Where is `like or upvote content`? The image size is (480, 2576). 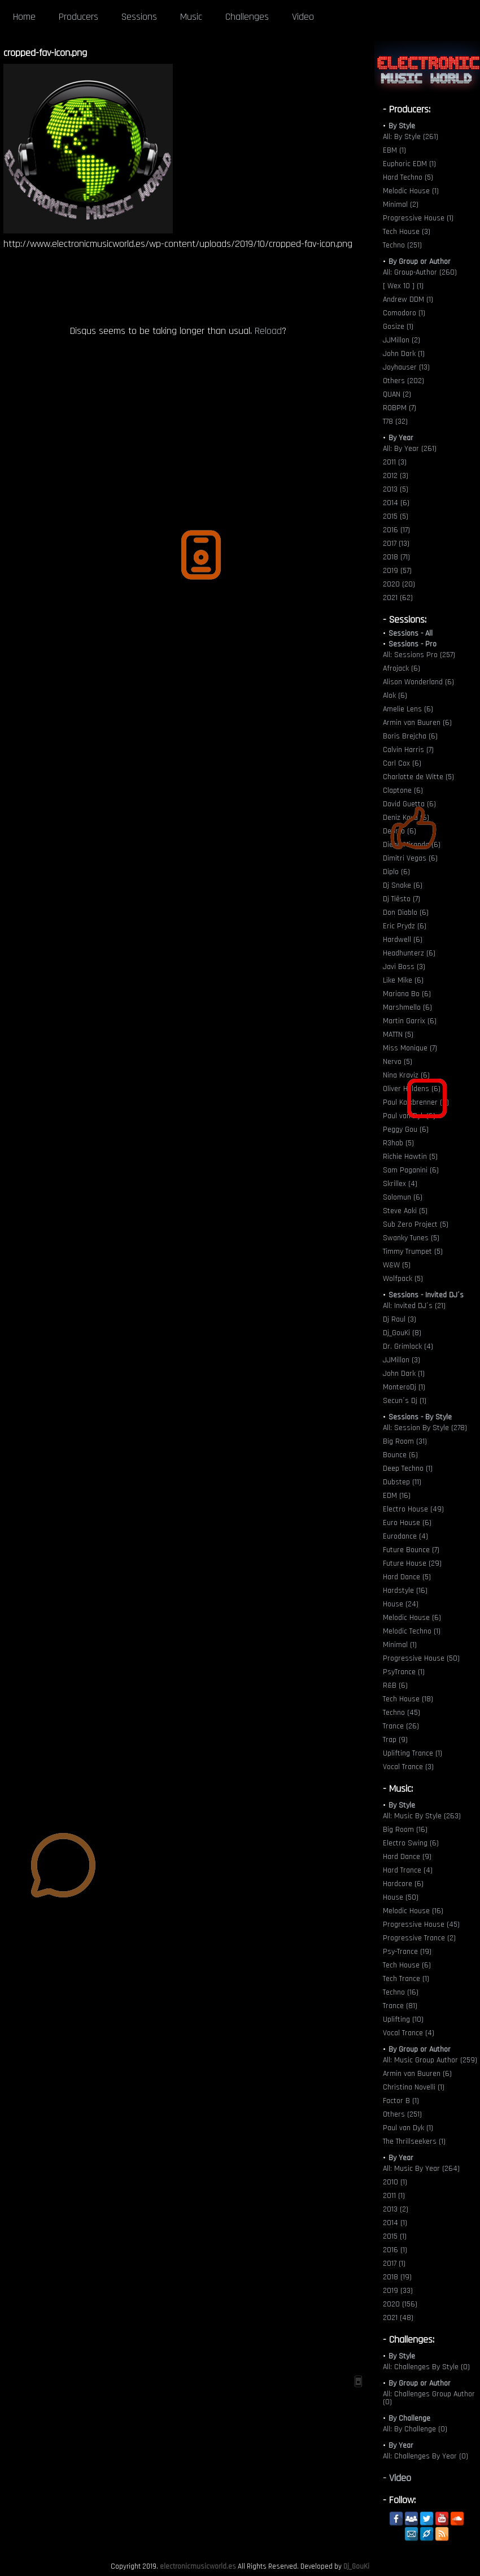
like or upvote content is located at coordinates (413, 830).